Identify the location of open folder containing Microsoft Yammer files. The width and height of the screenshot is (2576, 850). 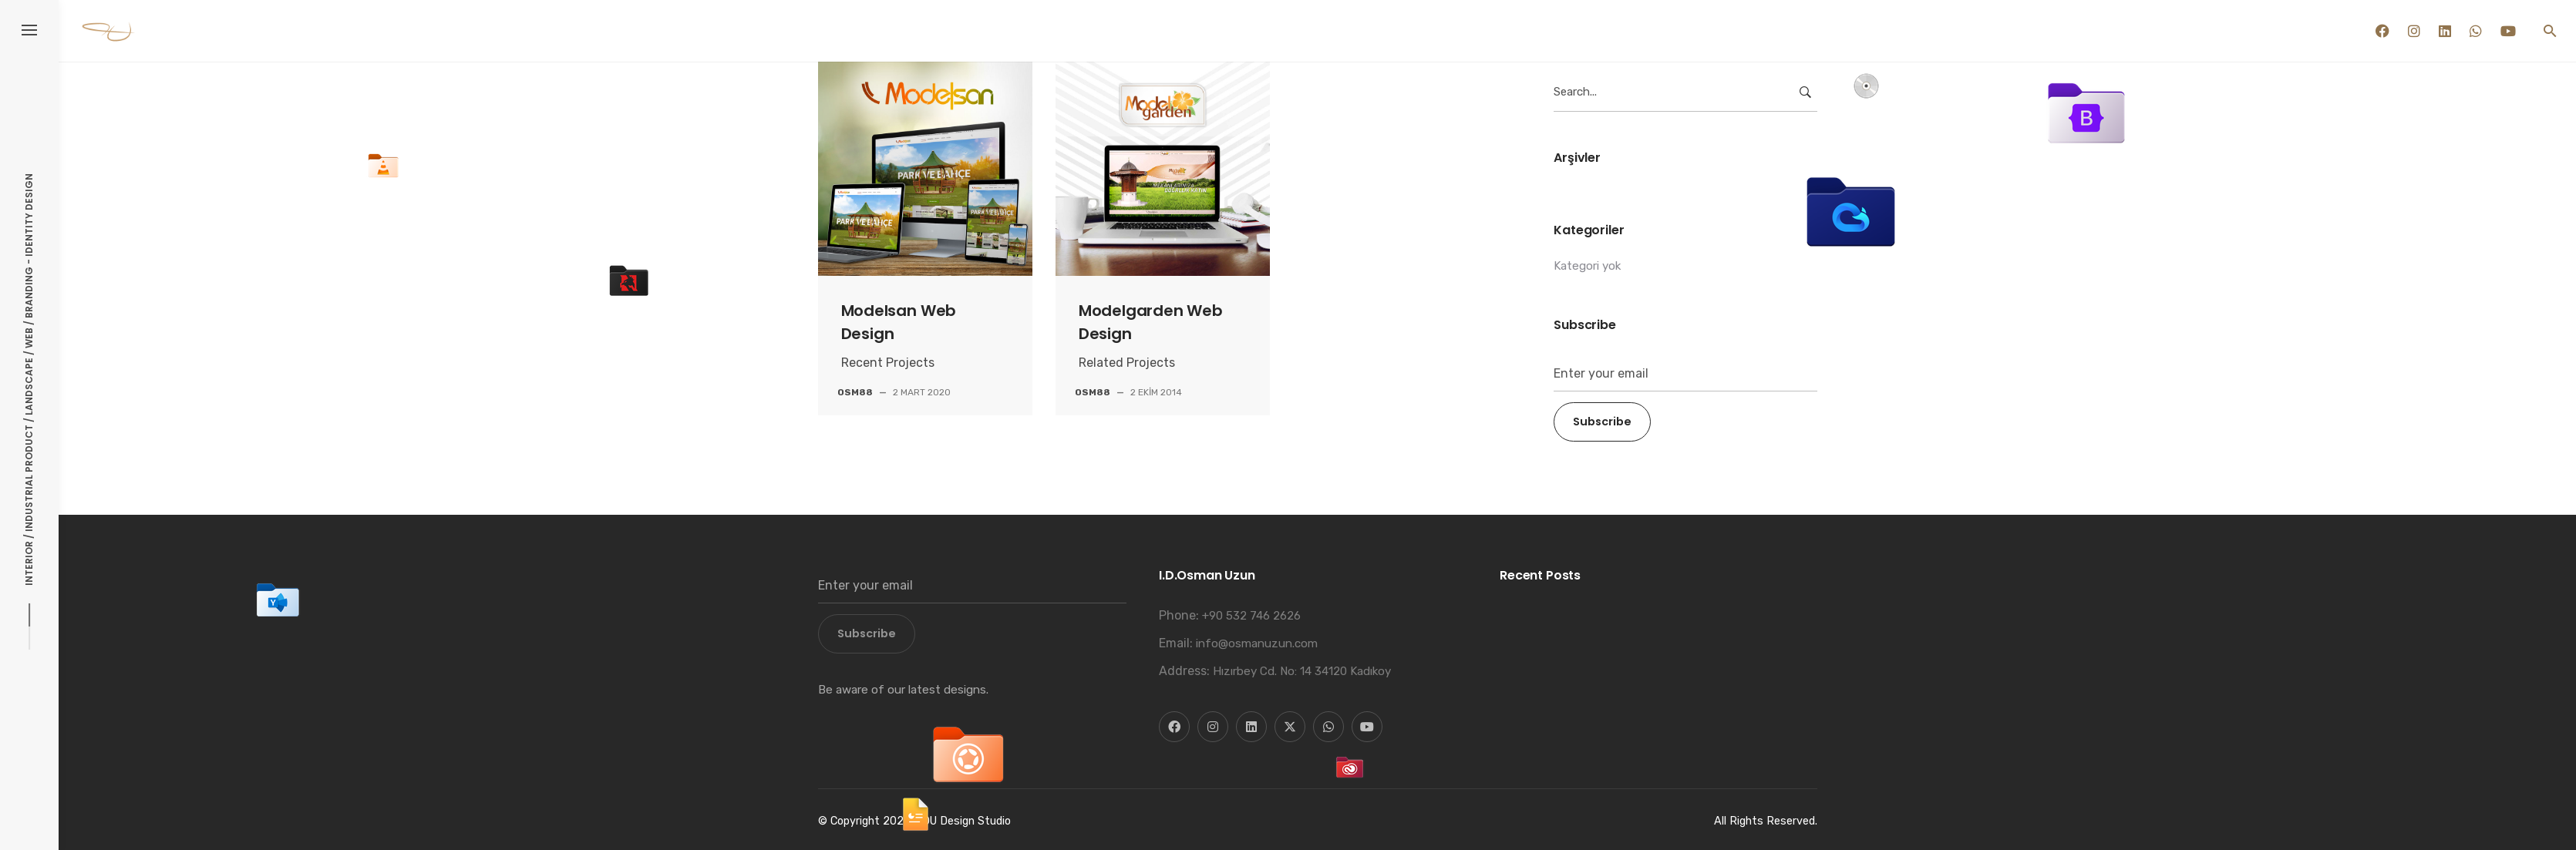
(278, 601).